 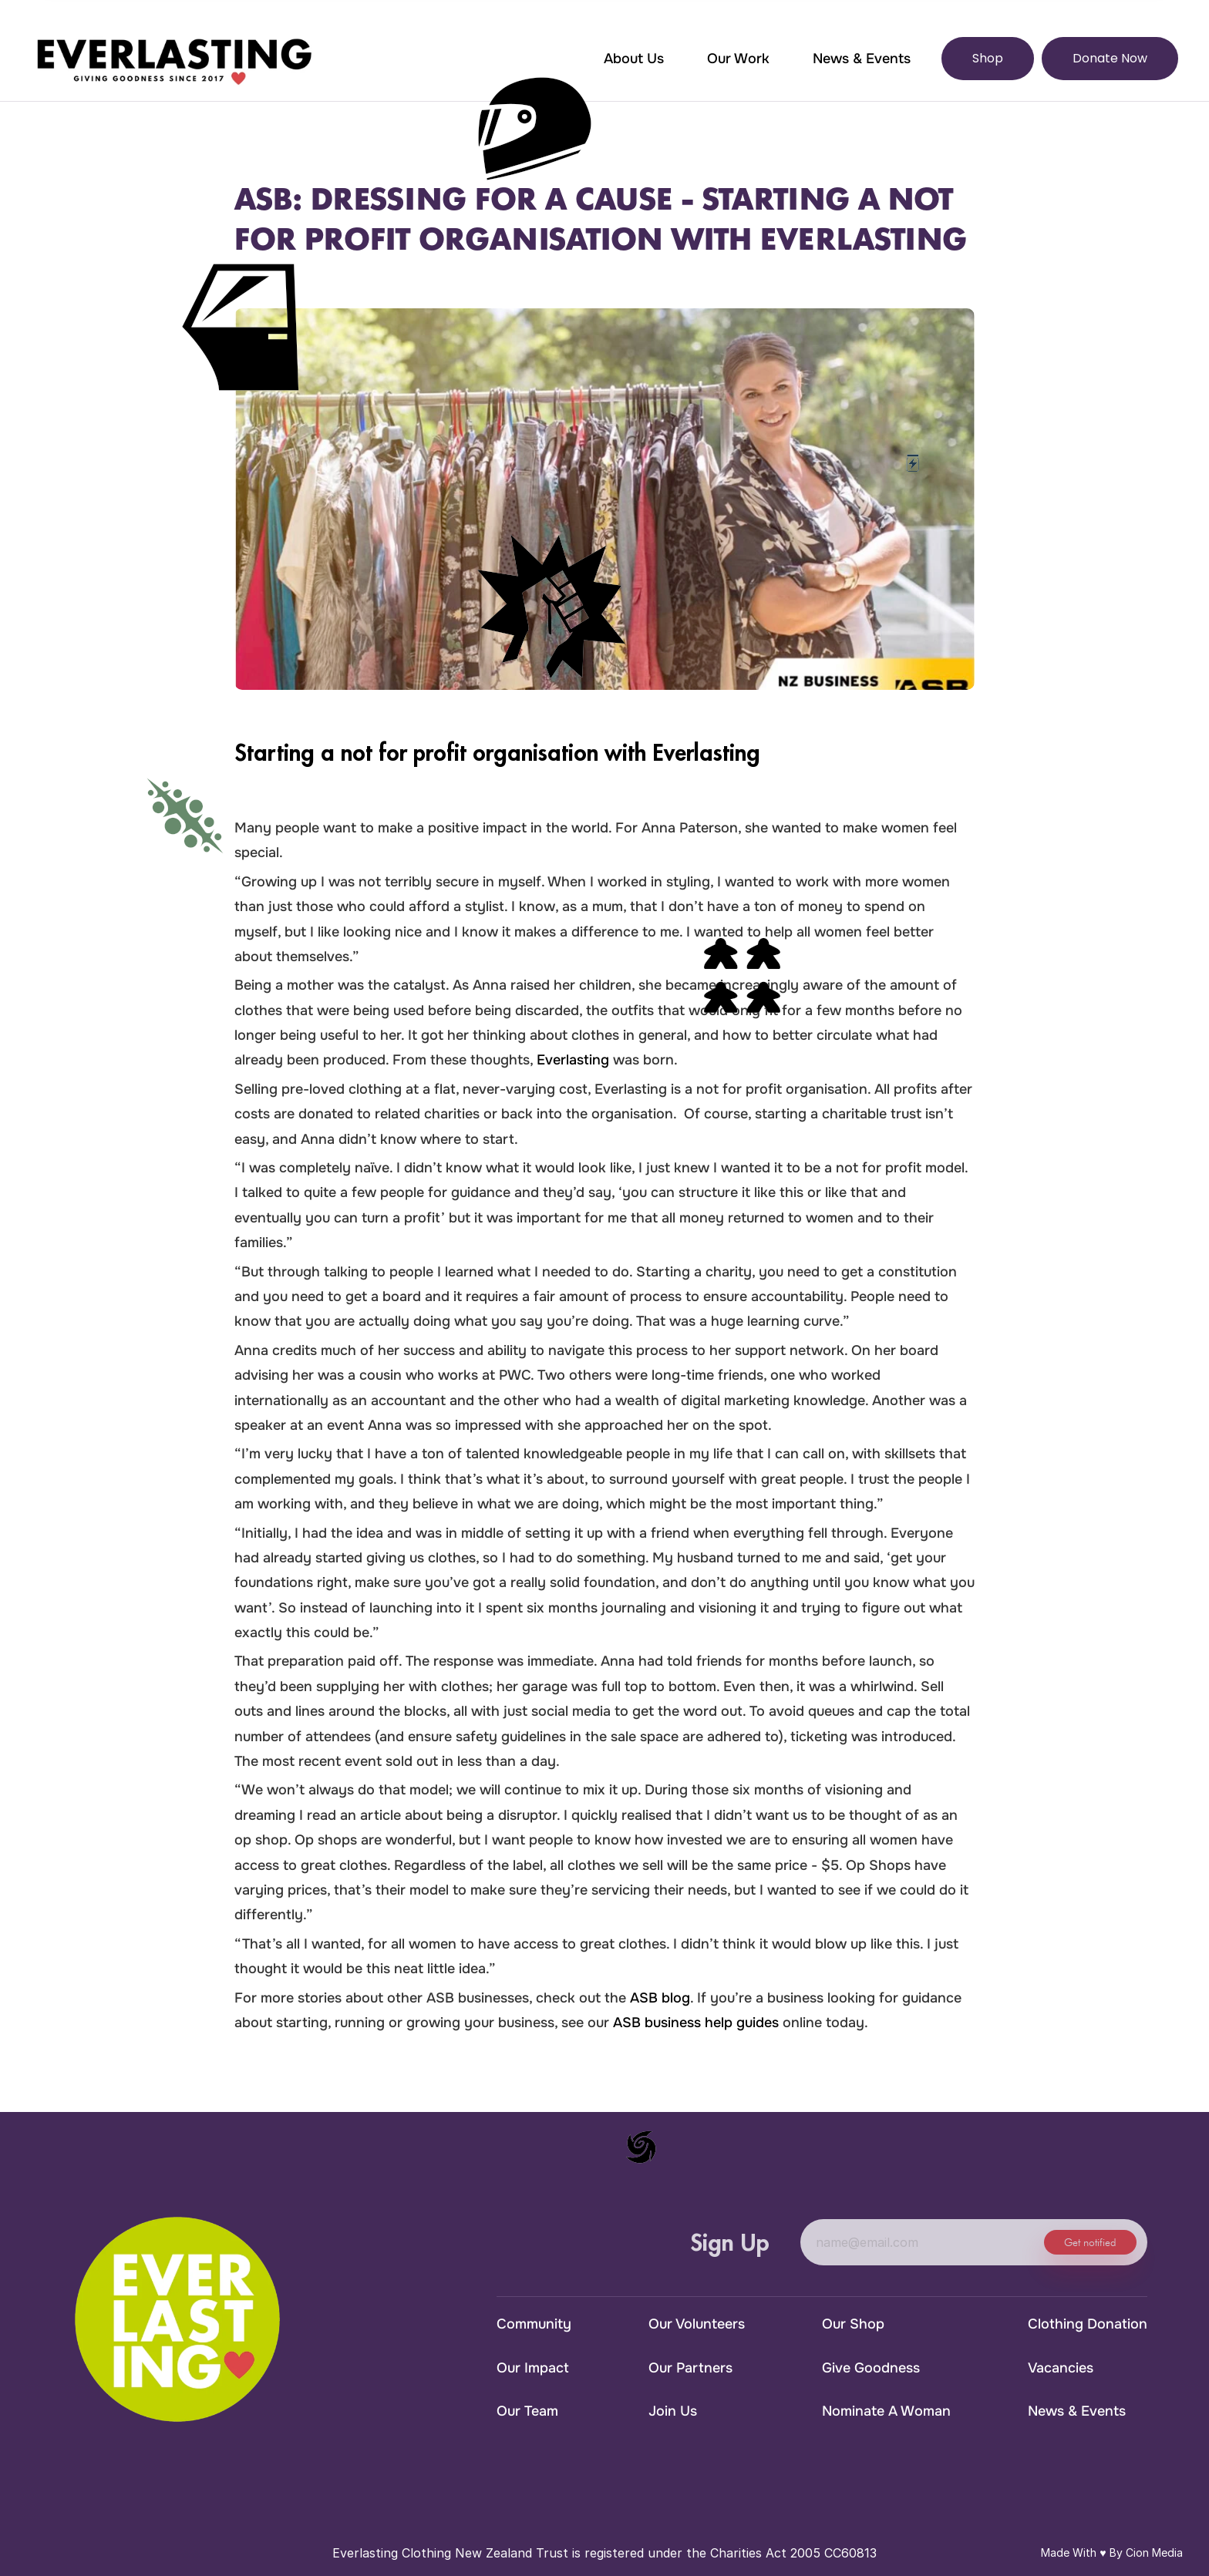 What do you see at coordinates (742, 975) in the screenshot?
I see `view all players in the game` at bounding box center [742, 975].